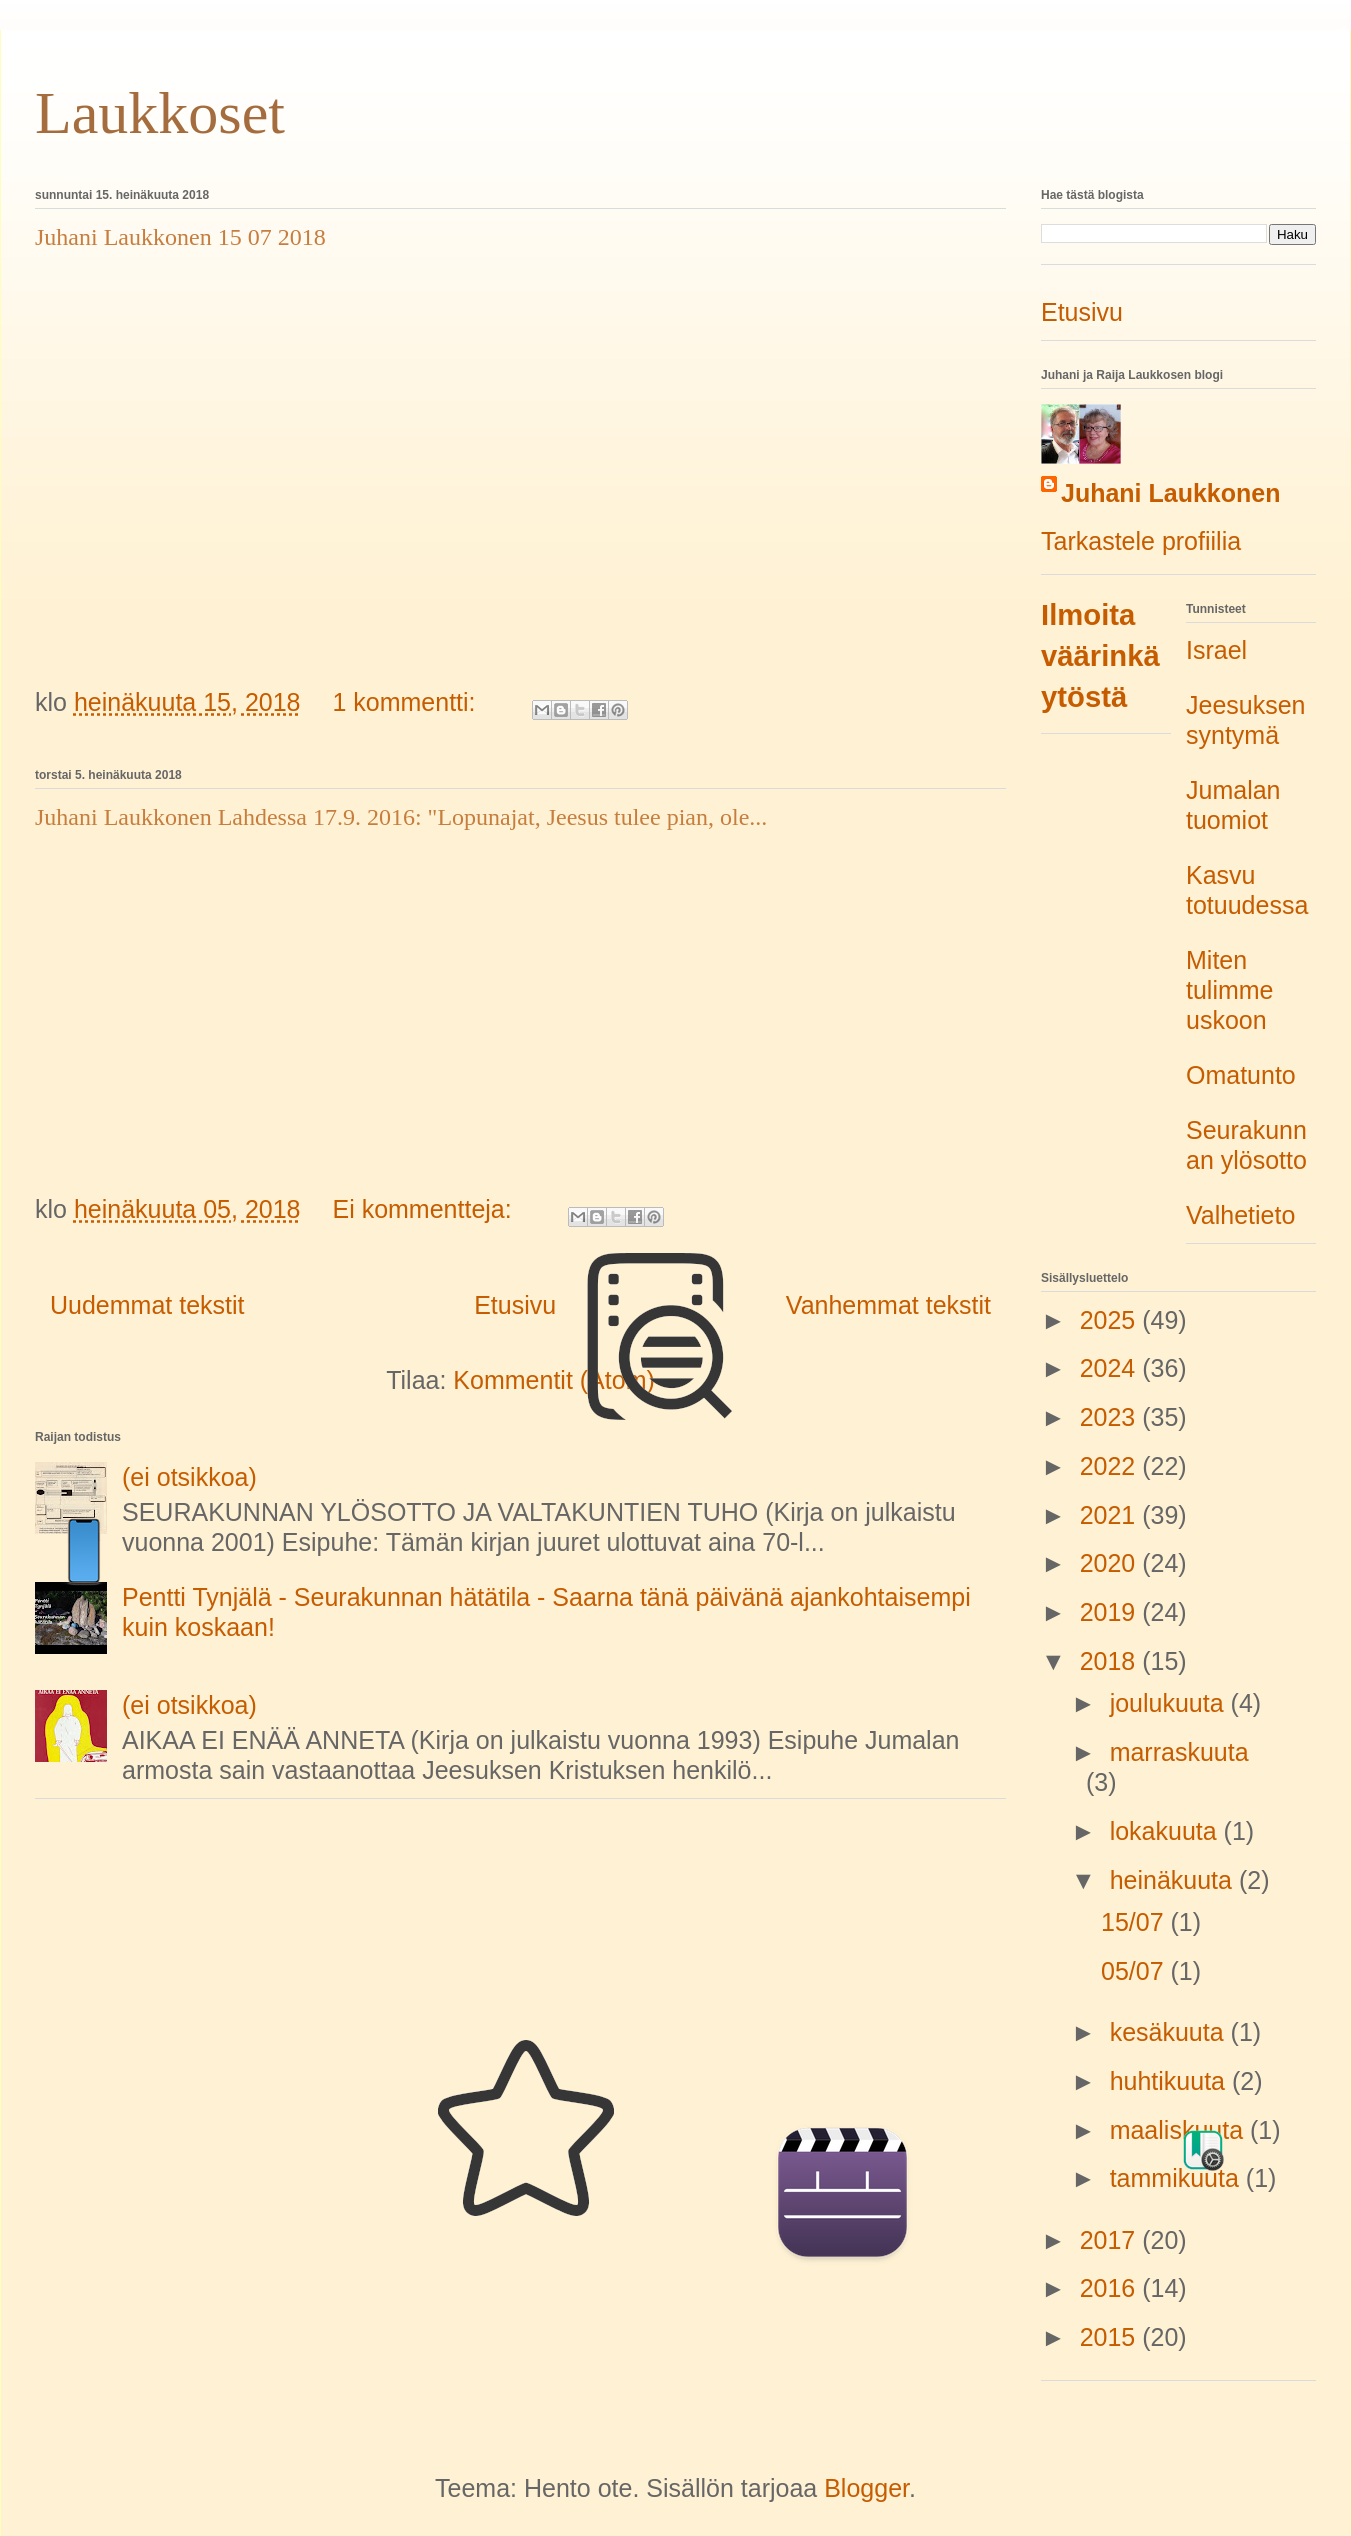 The height and width of the screenshot is (2536, 1351). Describe the element at coordinates (84, 1552) in the screenshot. I see `indicates a connected iPhone device` at that location.